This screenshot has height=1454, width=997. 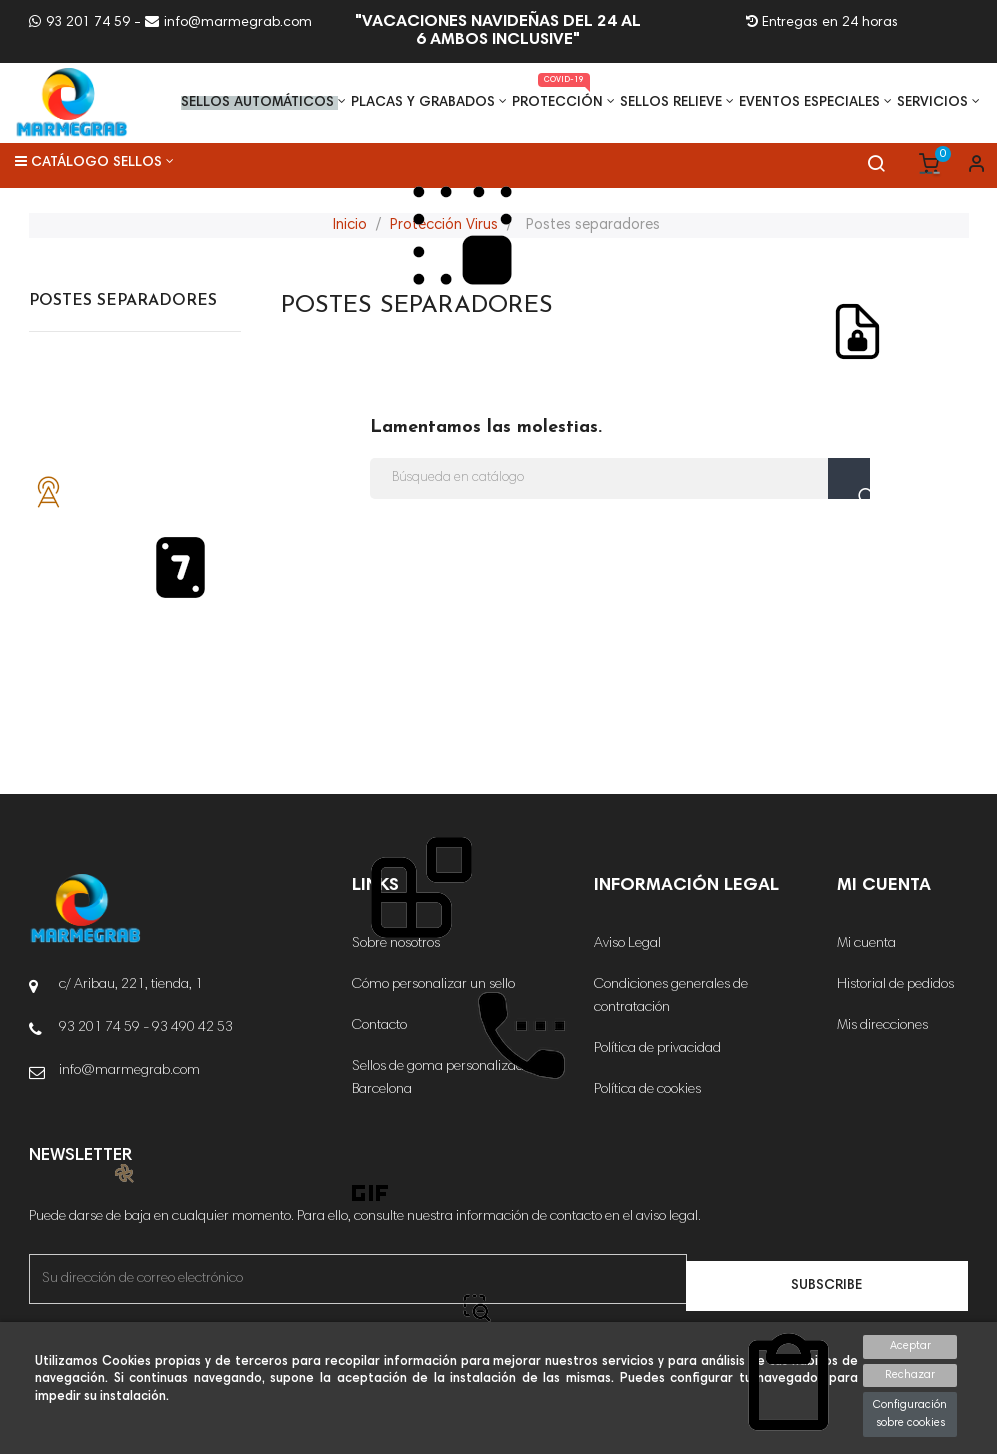 What do you see at coordinates (521, 1035) in the screenshot?
I see `access phone or call settings` at bounding box center [521, 1035].